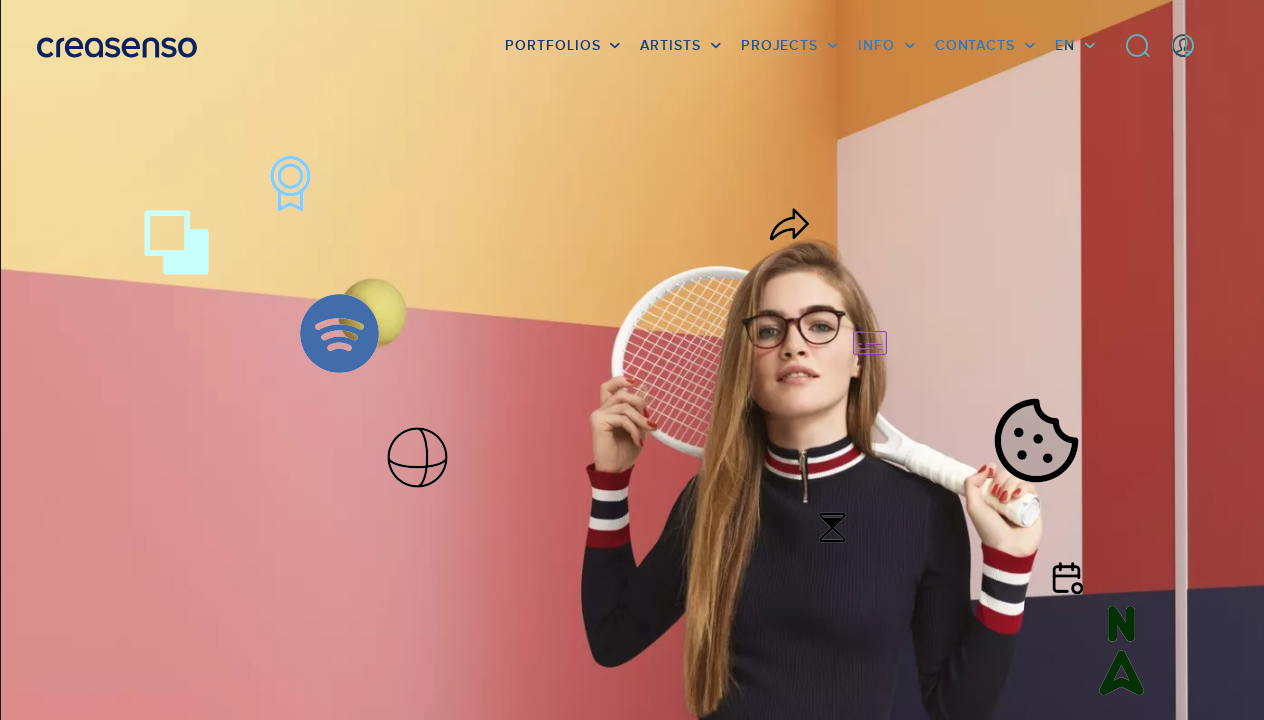 This screenshot has width=1264, height=720. What do you see at coordinates (1036, 440) in the screenshot?
I see `manage cookie preferences and privacy settings` at bounding box center [1036, 440].